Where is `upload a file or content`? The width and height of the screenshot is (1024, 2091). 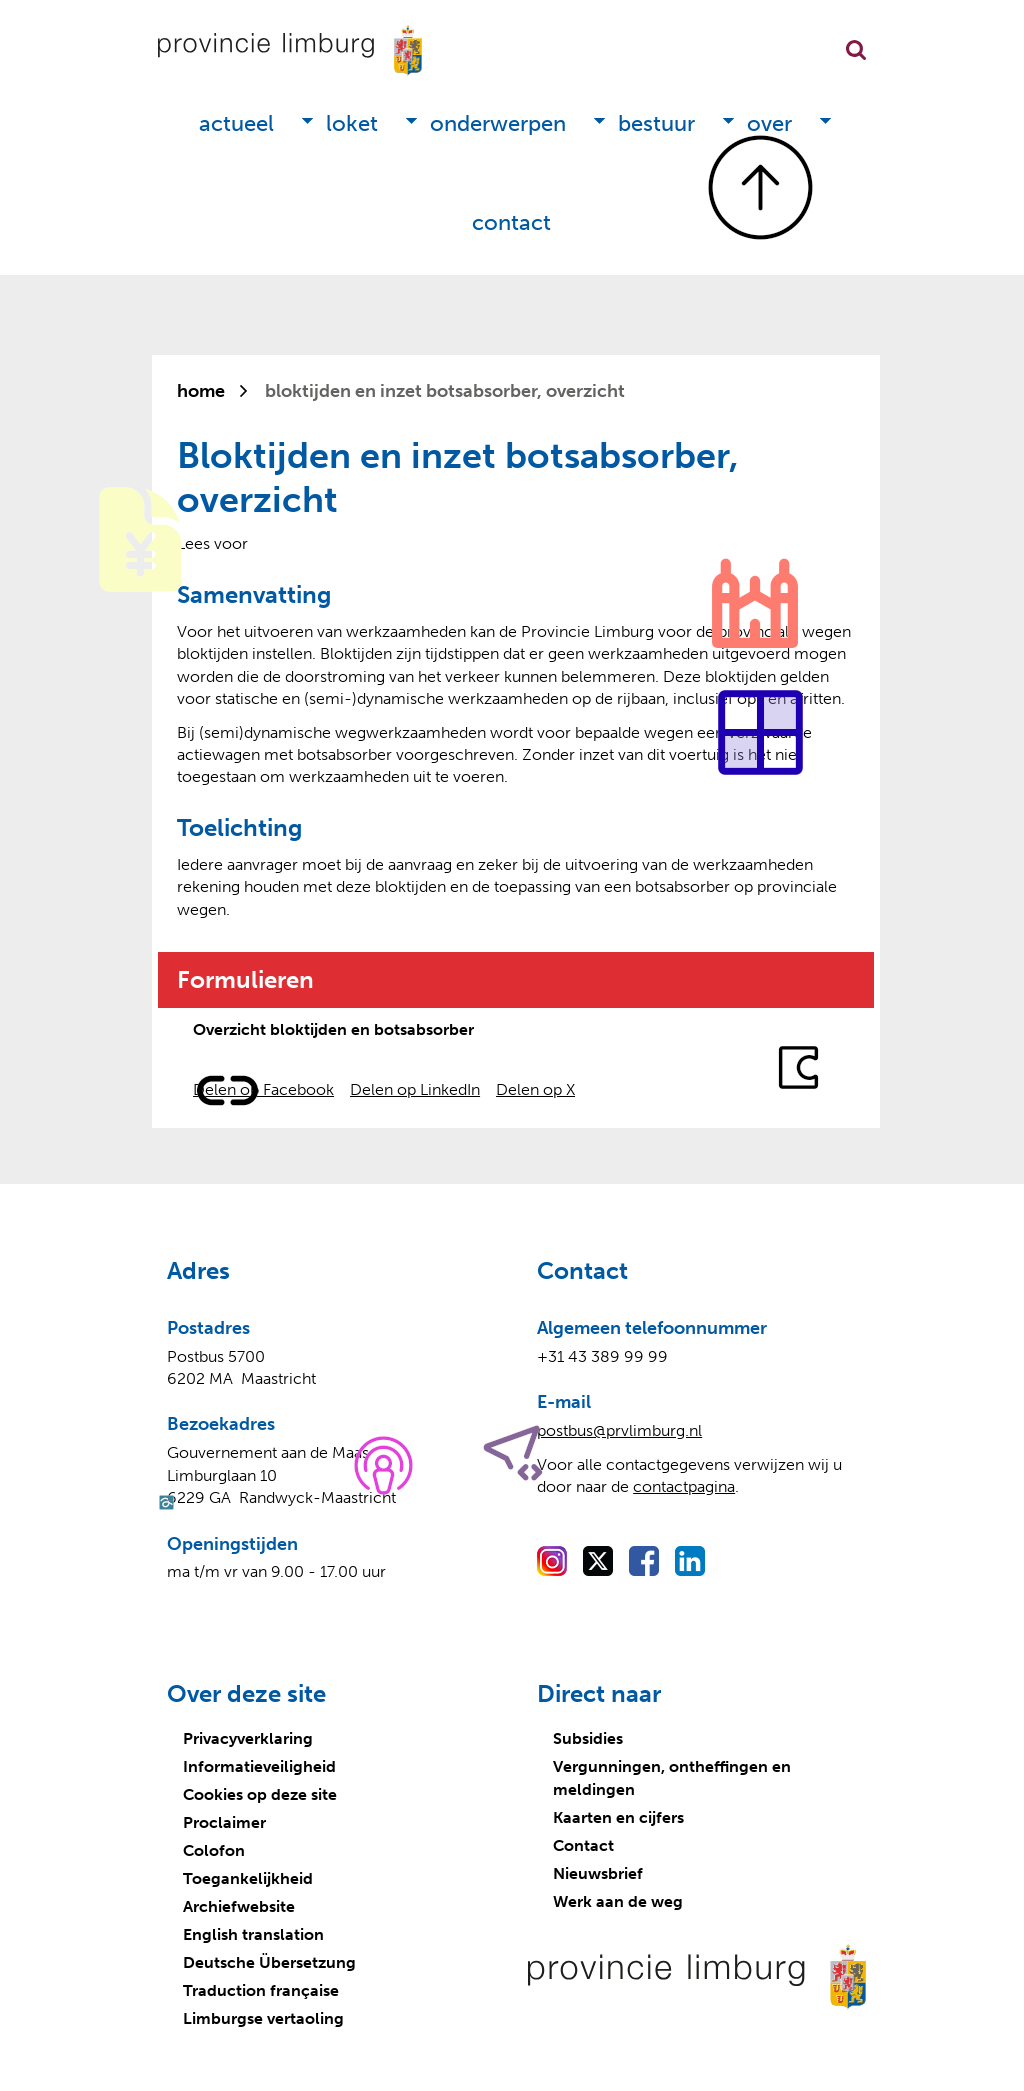 upload a file or content is located at coordinates (760, 187).